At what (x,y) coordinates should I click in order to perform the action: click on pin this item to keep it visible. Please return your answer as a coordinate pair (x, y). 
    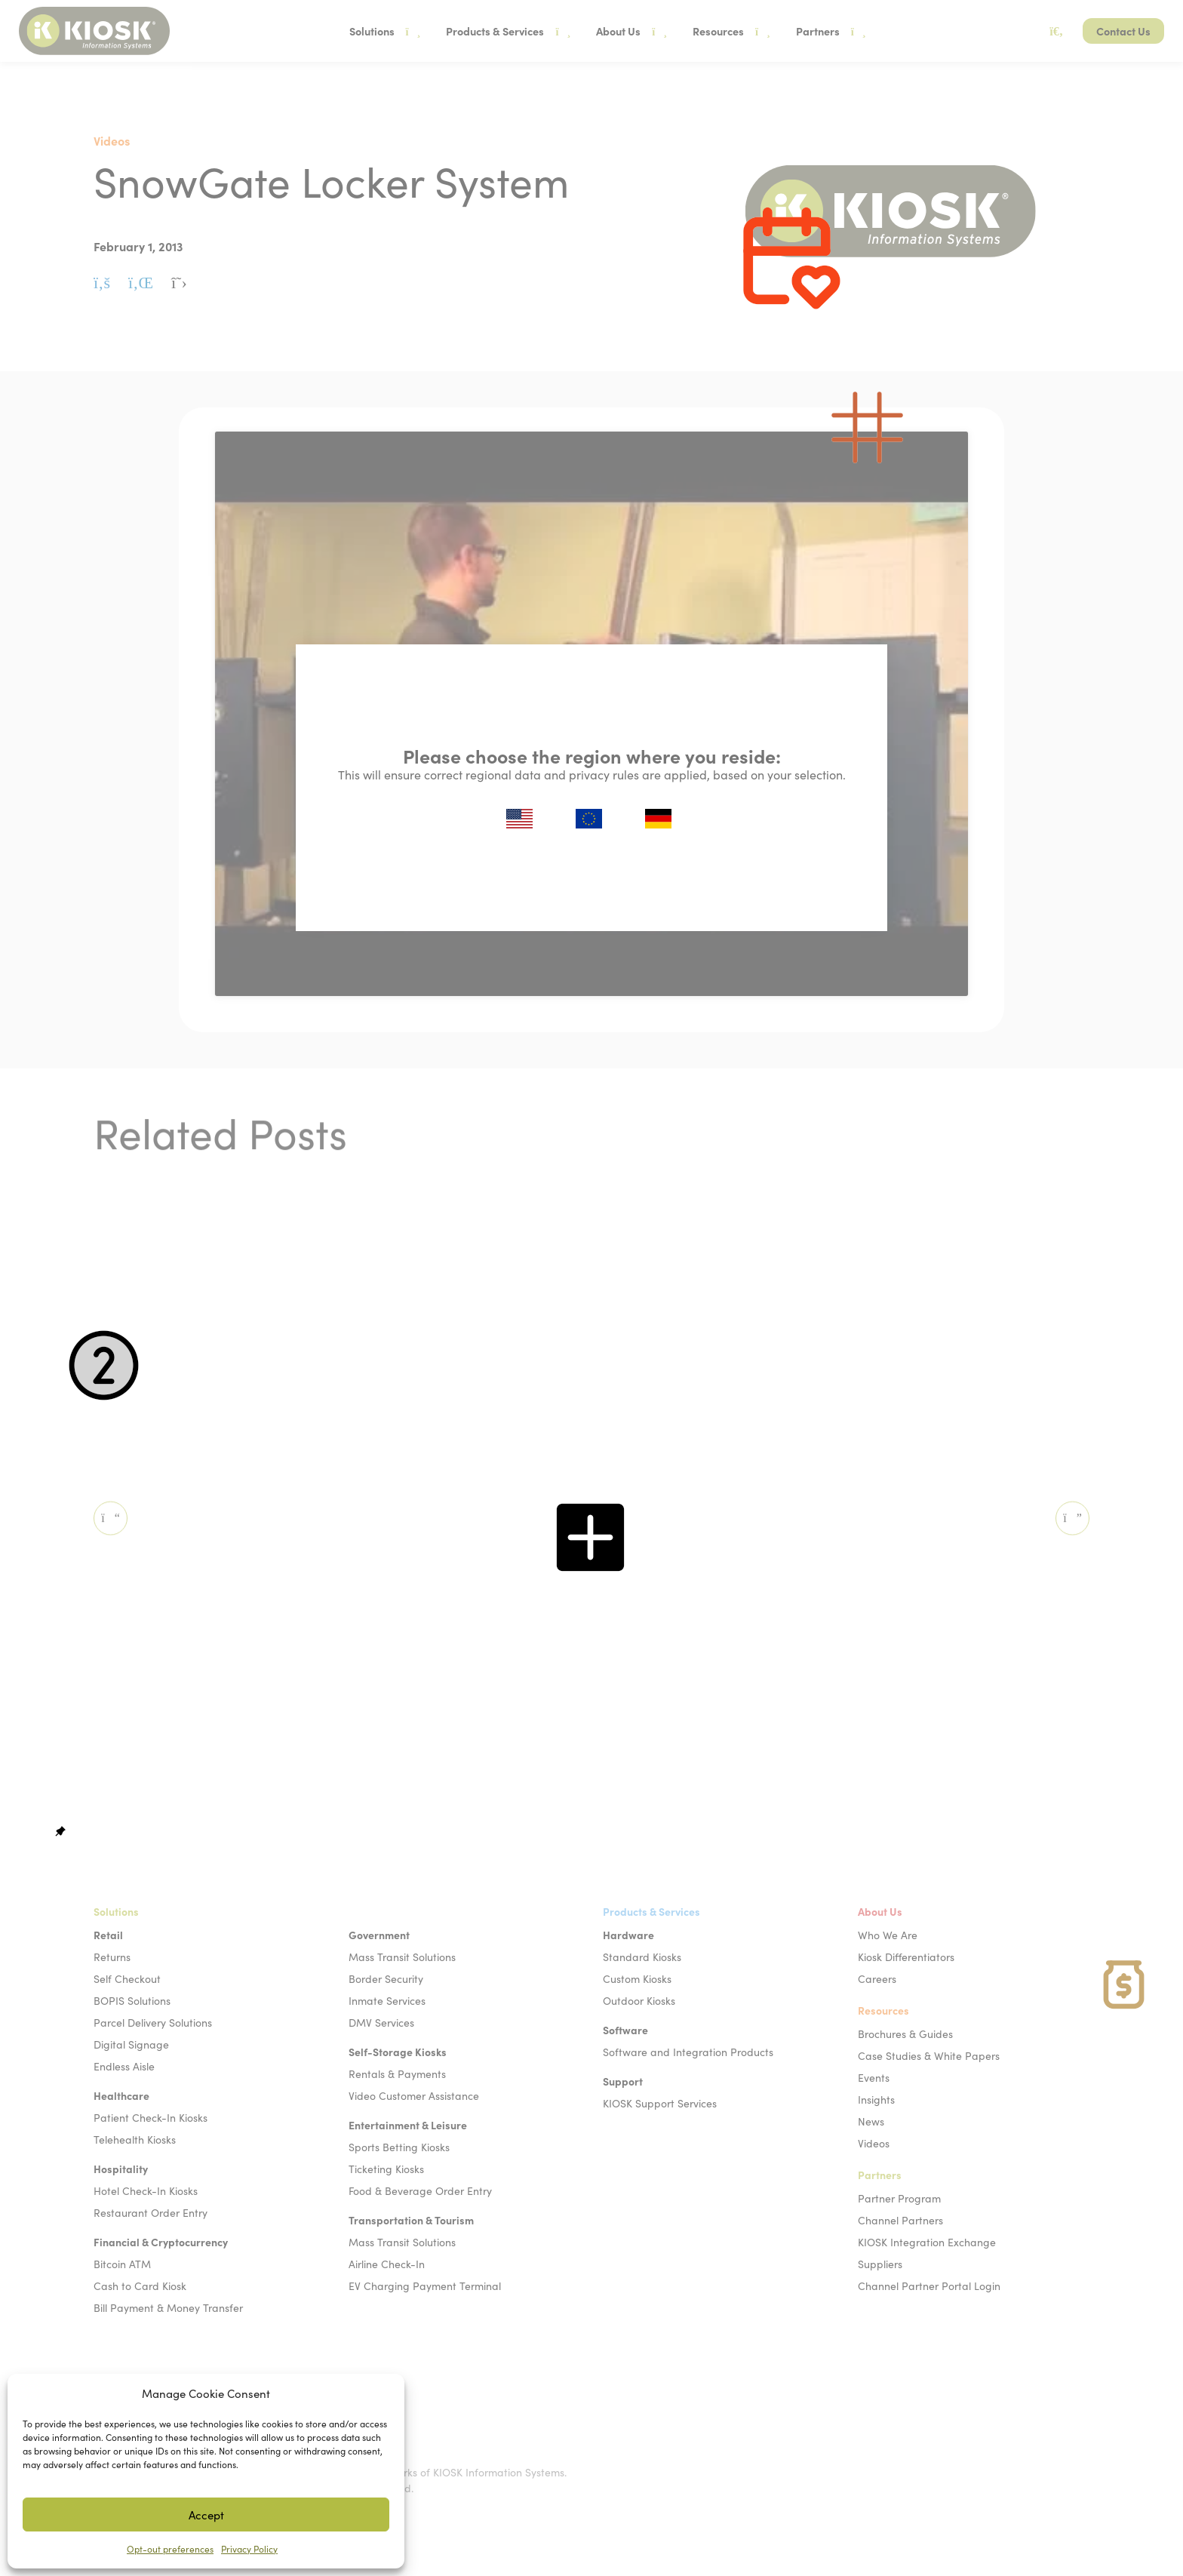
    Looking at the image, I should click on (60, 1831).